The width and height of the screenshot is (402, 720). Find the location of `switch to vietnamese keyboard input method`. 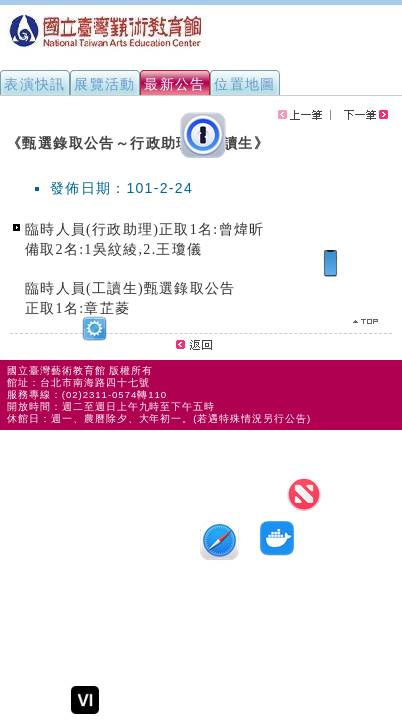

switch to vietnamese keyboard input method is located at coordinates (85, 700).